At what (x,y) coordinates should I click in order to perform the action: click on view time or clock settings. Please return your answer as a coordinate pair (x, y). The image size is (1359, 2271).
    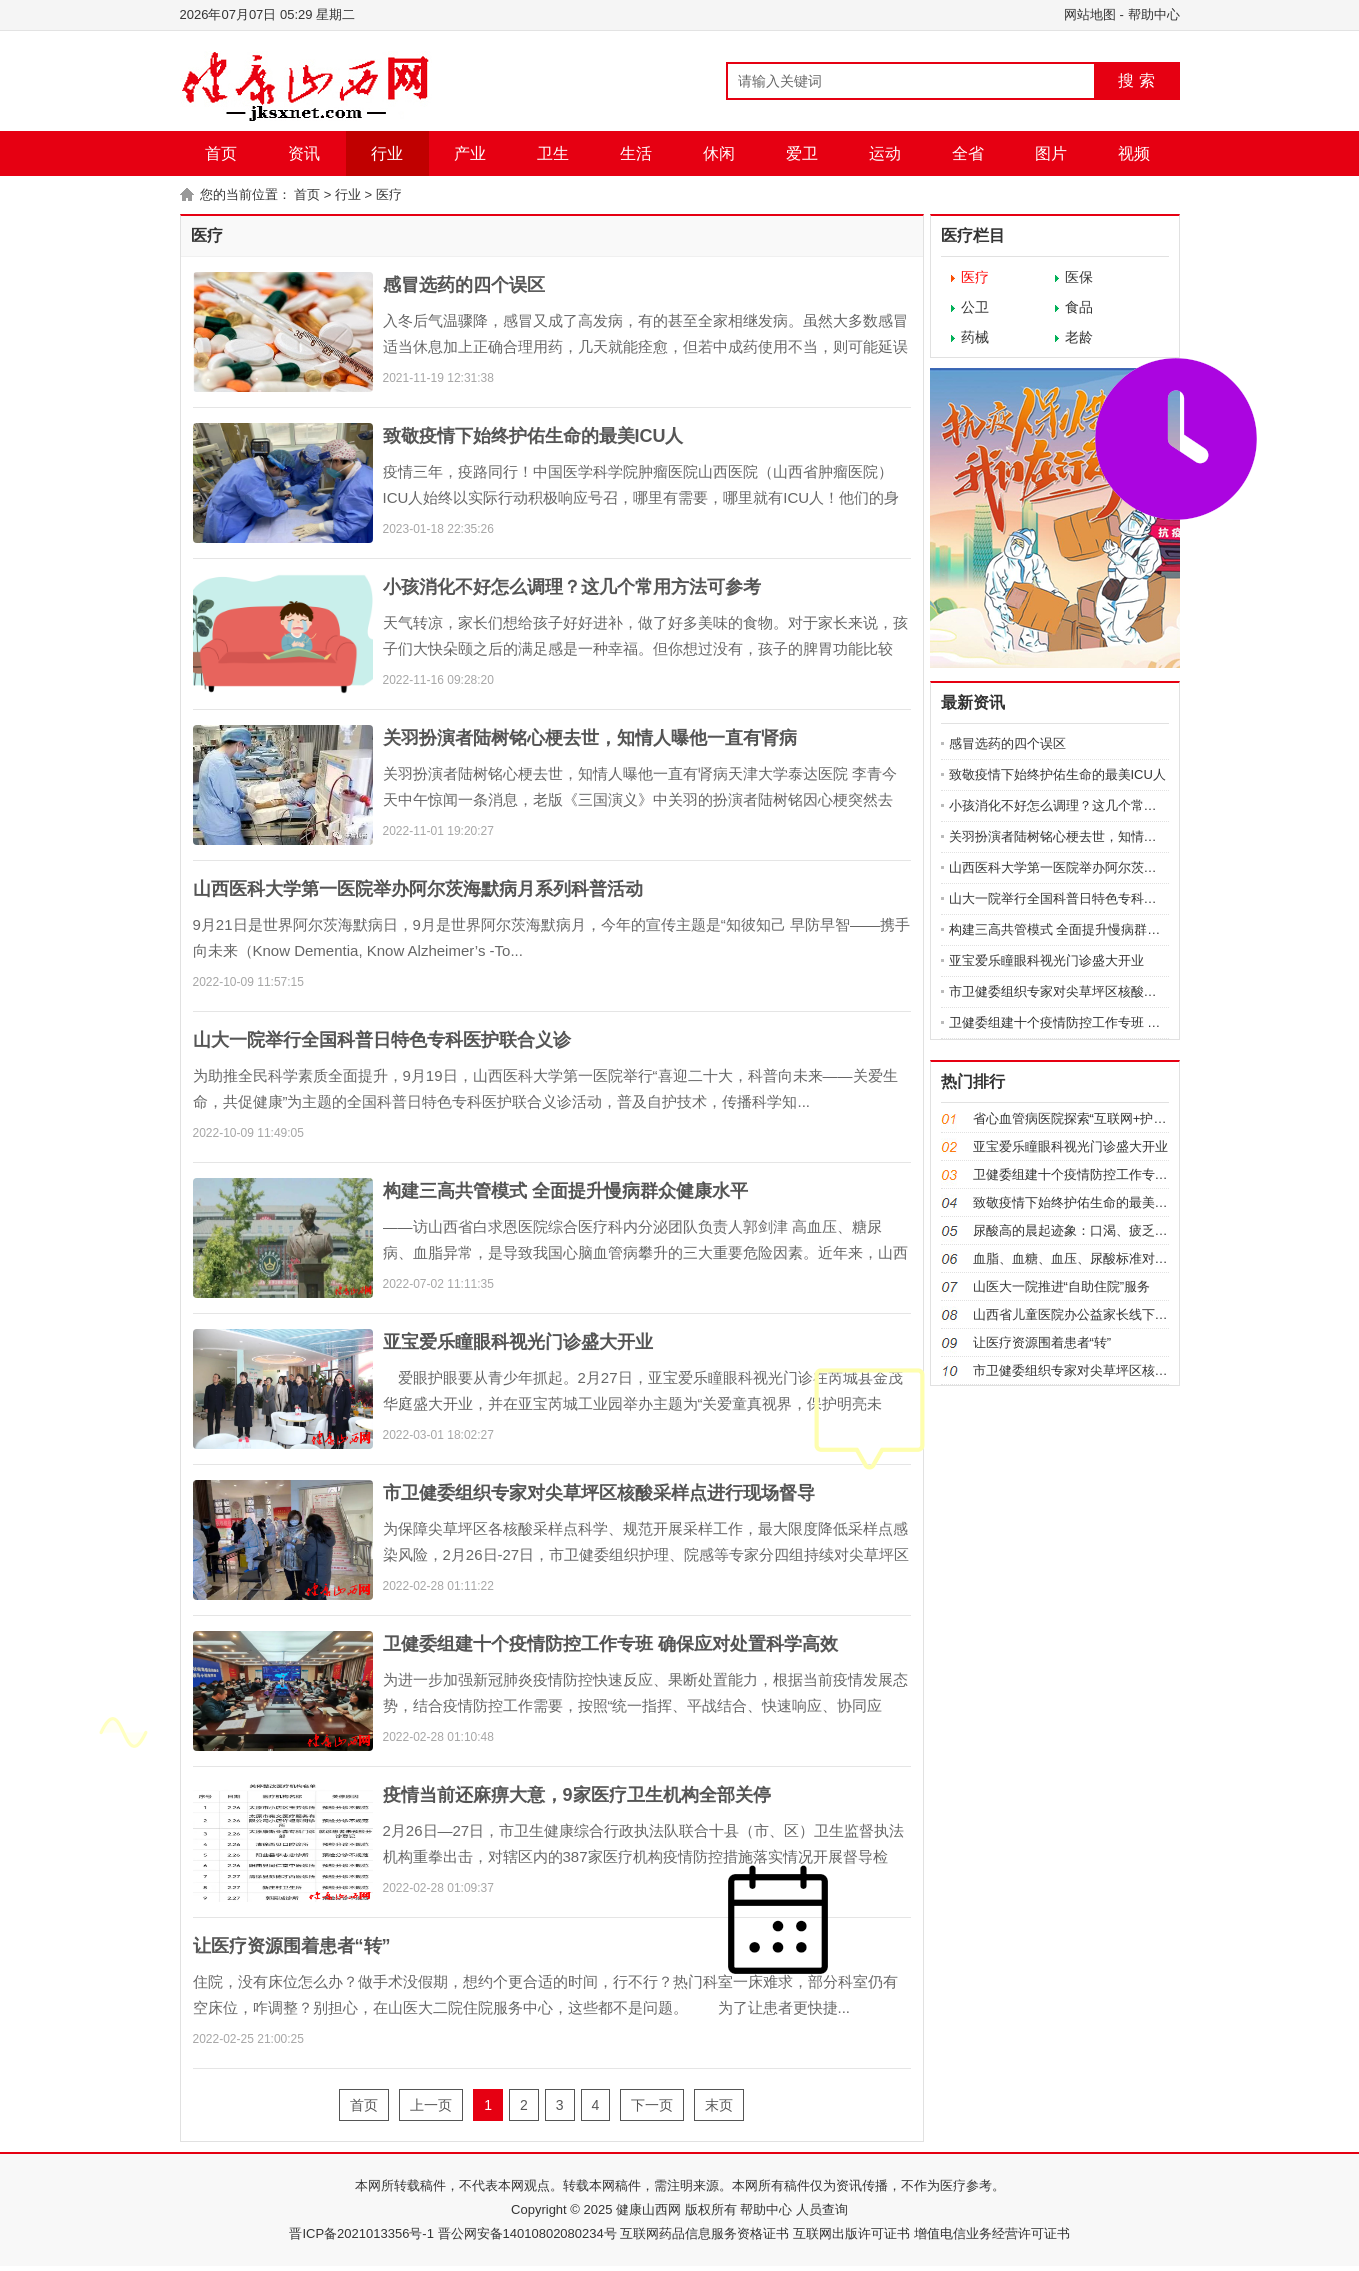
    Looking at the image, I should click on (1176, 439).